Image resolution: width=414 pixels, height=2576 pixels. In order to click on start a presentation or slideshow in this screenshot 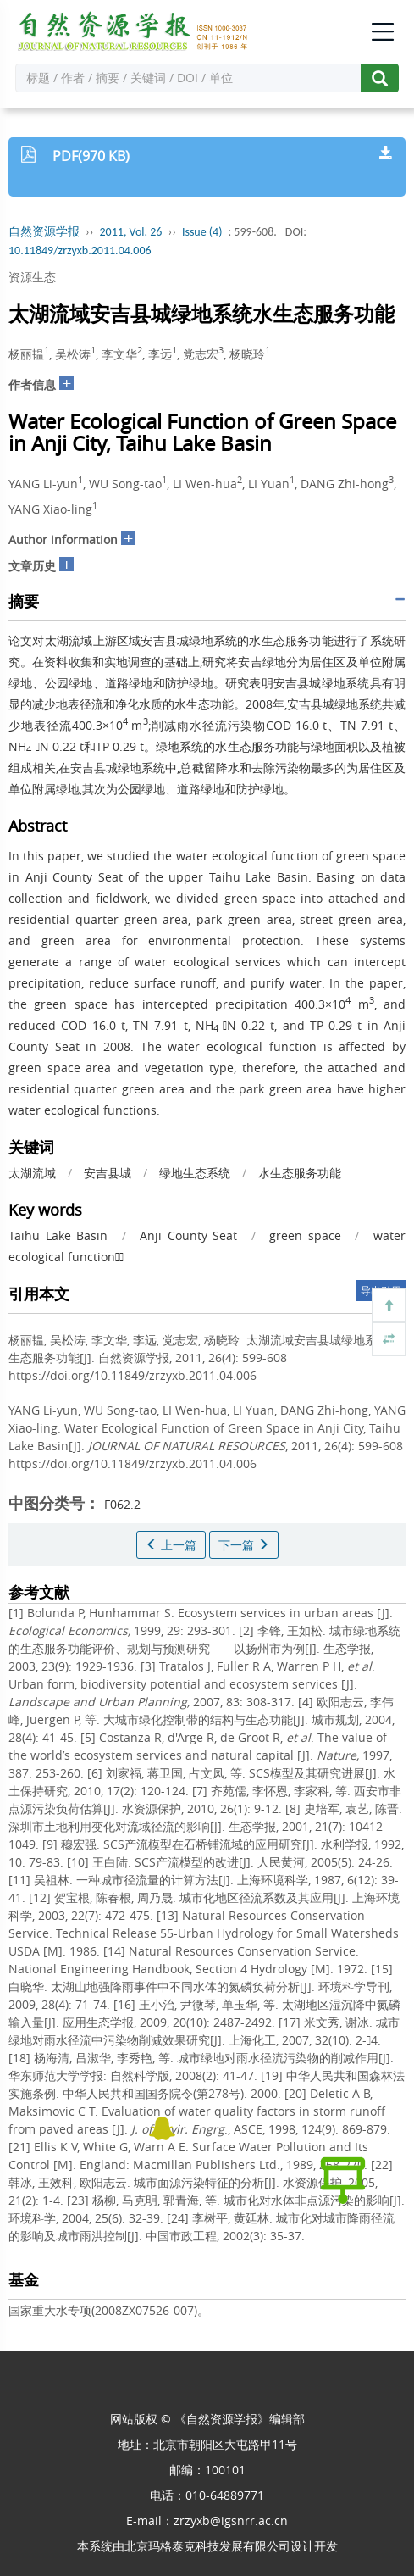, I will do `click(343, 2178)`.